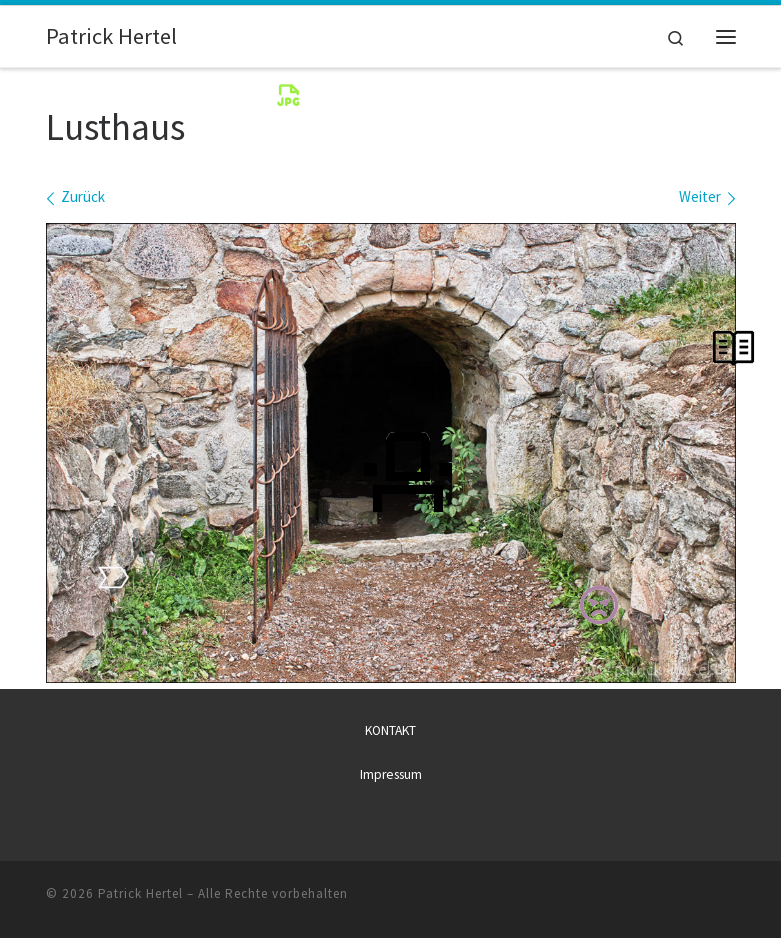 Image resolution: width=781 pixels, height=938 pixels. Describe the element at coordinates (112, 577) in the screenshot. I see `apply a label or tag to an item` at that location.